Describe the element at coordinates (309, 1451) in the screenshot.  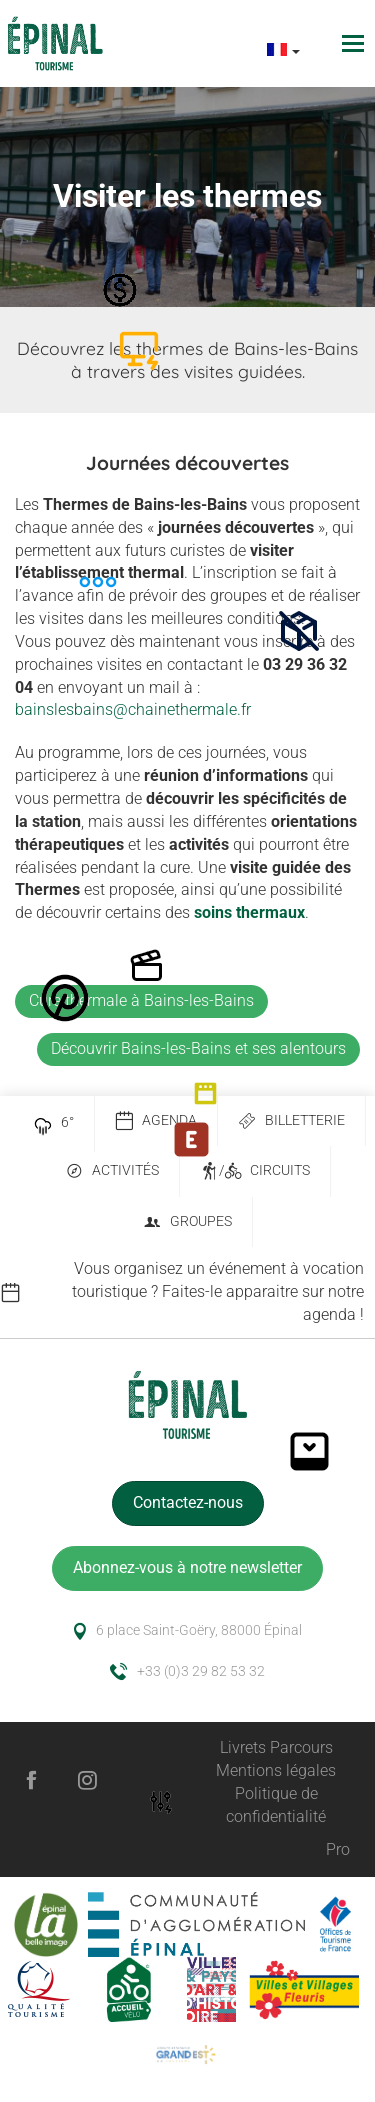
I see `collapse the bottom navigation bar` at that location.